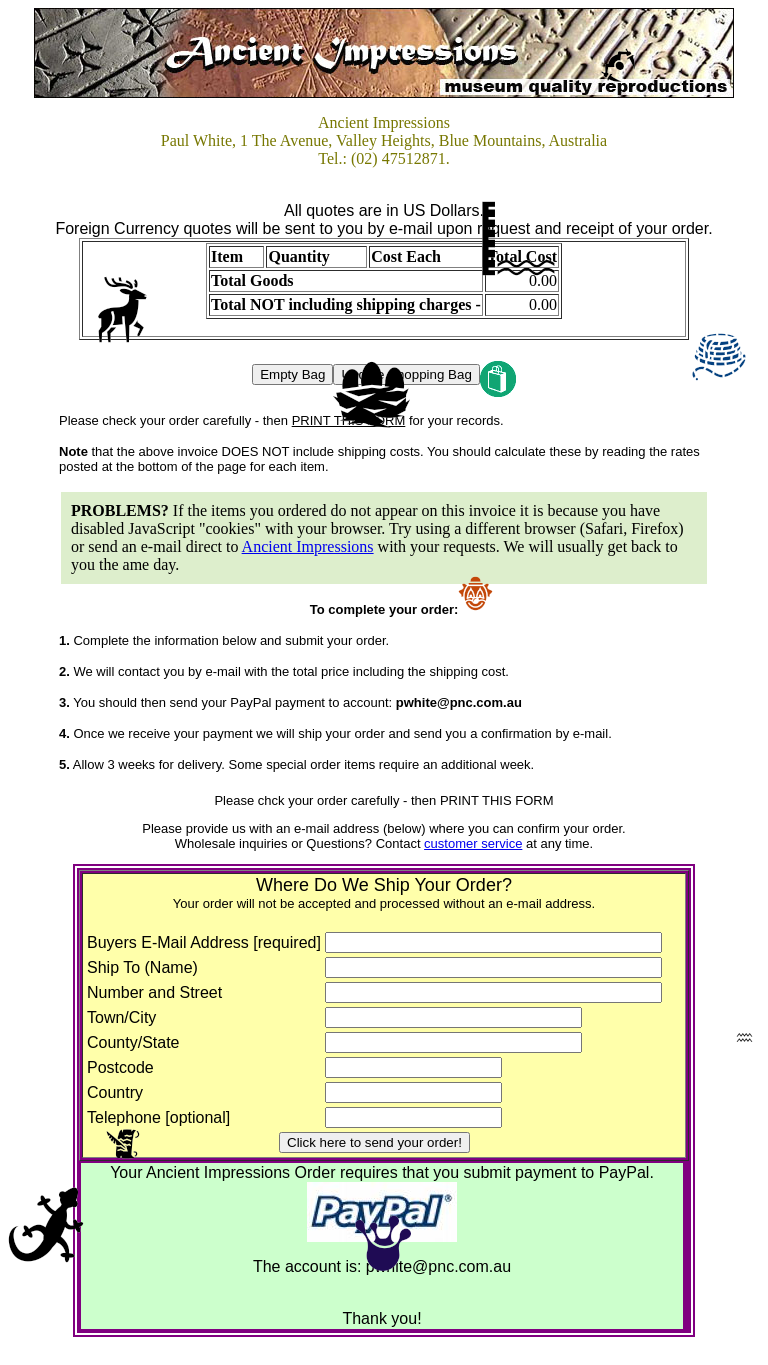 The image size is (768, 1365). Describe the element at coordinates (370, 390) in the screenshot. I see `view your savings or nest egg funds` at that location.